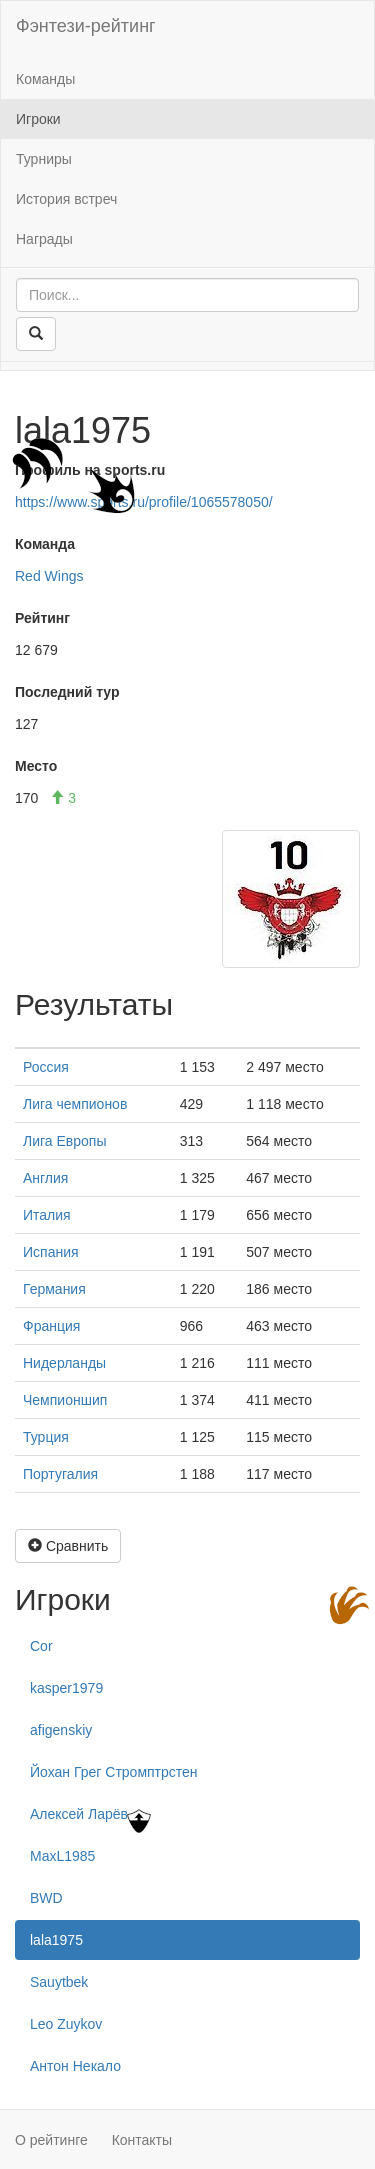 The width and height of the screenshot is (375, 2169). I want to click on enemy grab or grapple attack in a game, so click(349, 1604).